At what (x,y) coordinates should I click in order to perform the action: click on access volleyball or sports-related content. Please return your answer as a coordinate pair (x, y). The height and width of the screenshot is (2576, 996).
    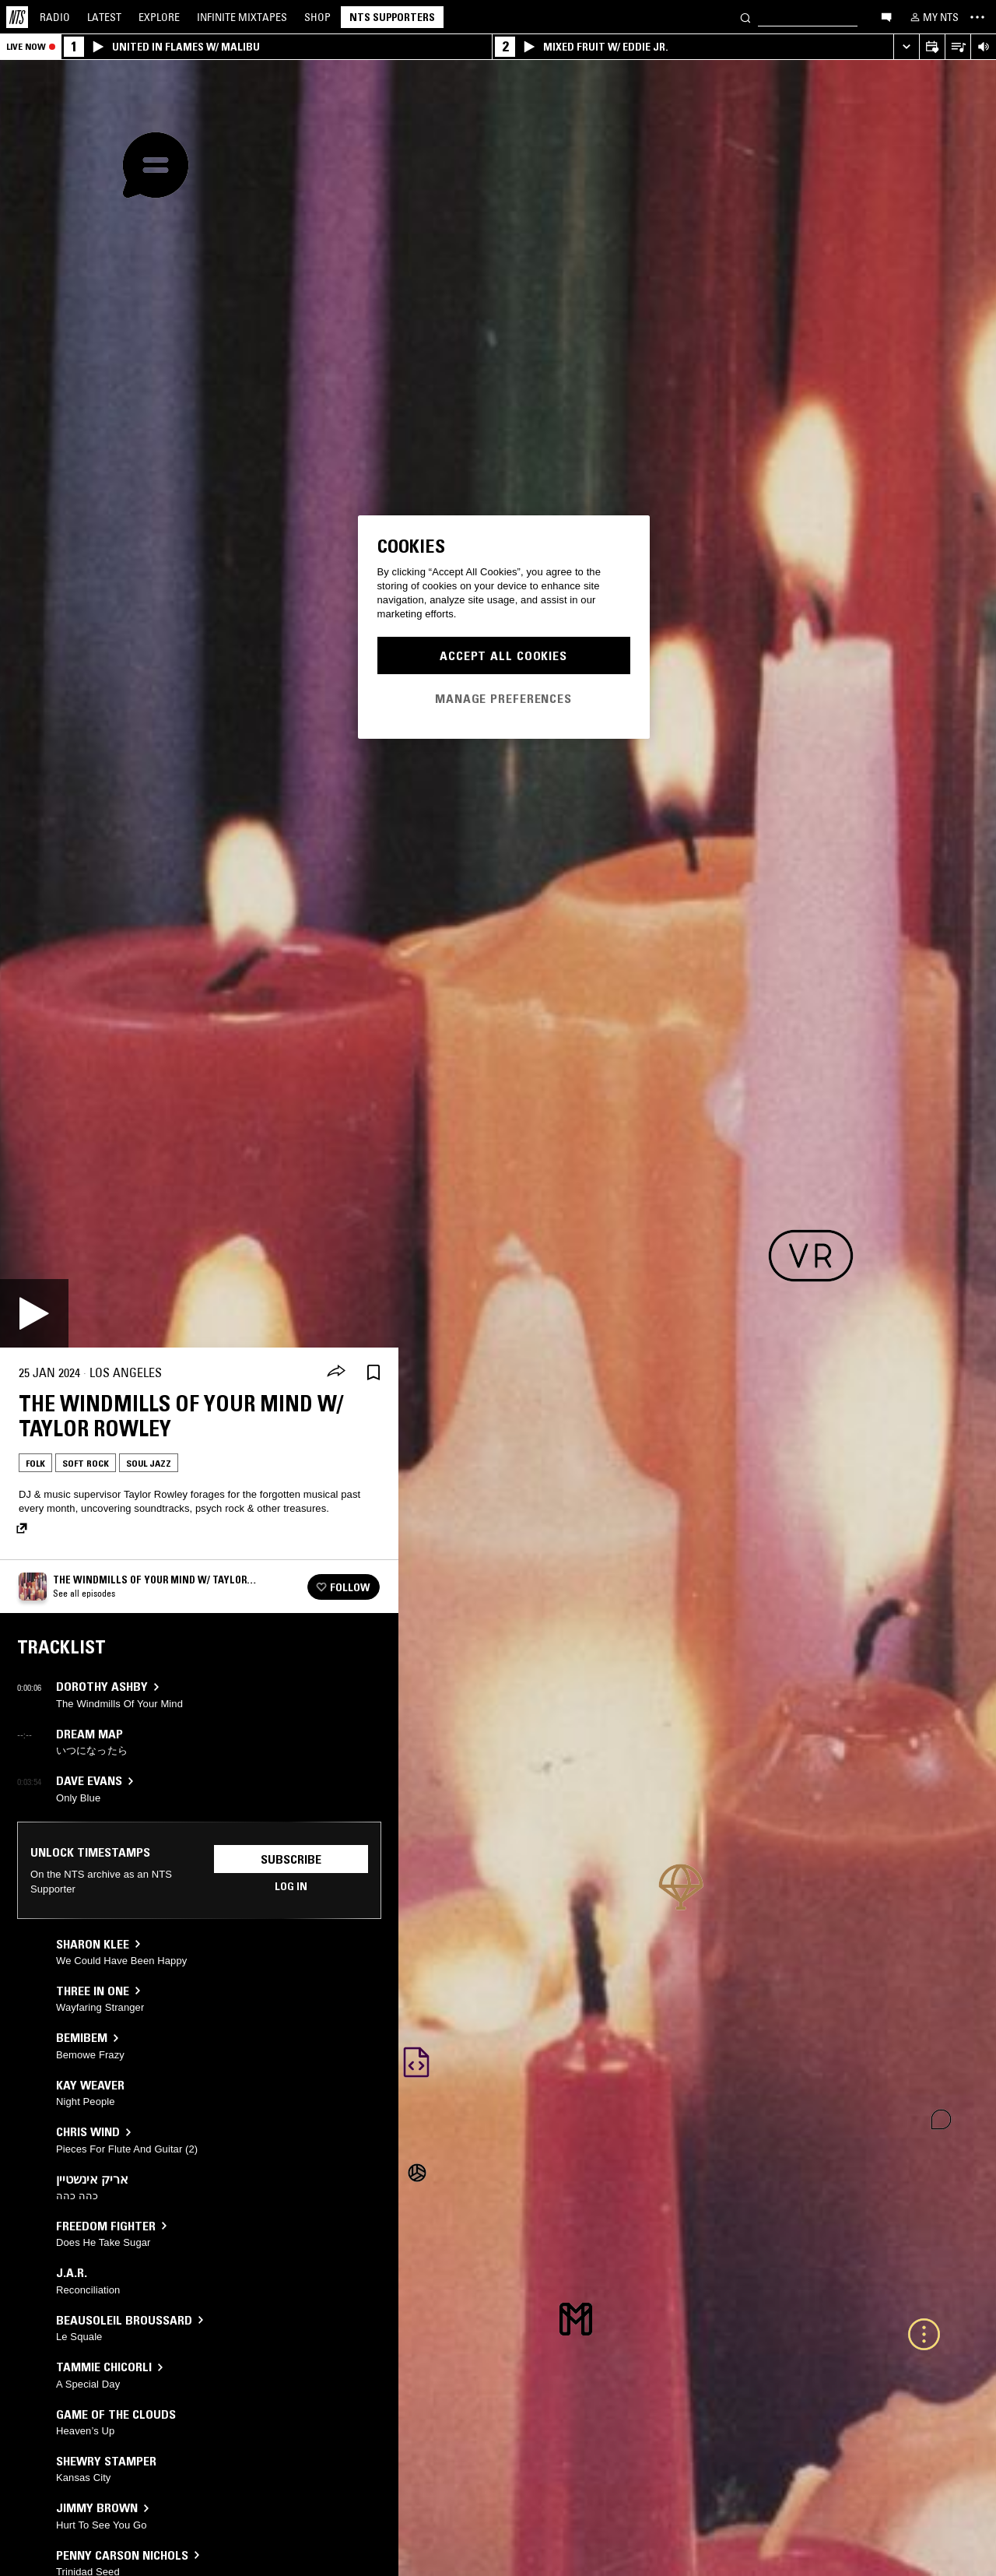
    Looking at the image, I should click on (417, 2173).